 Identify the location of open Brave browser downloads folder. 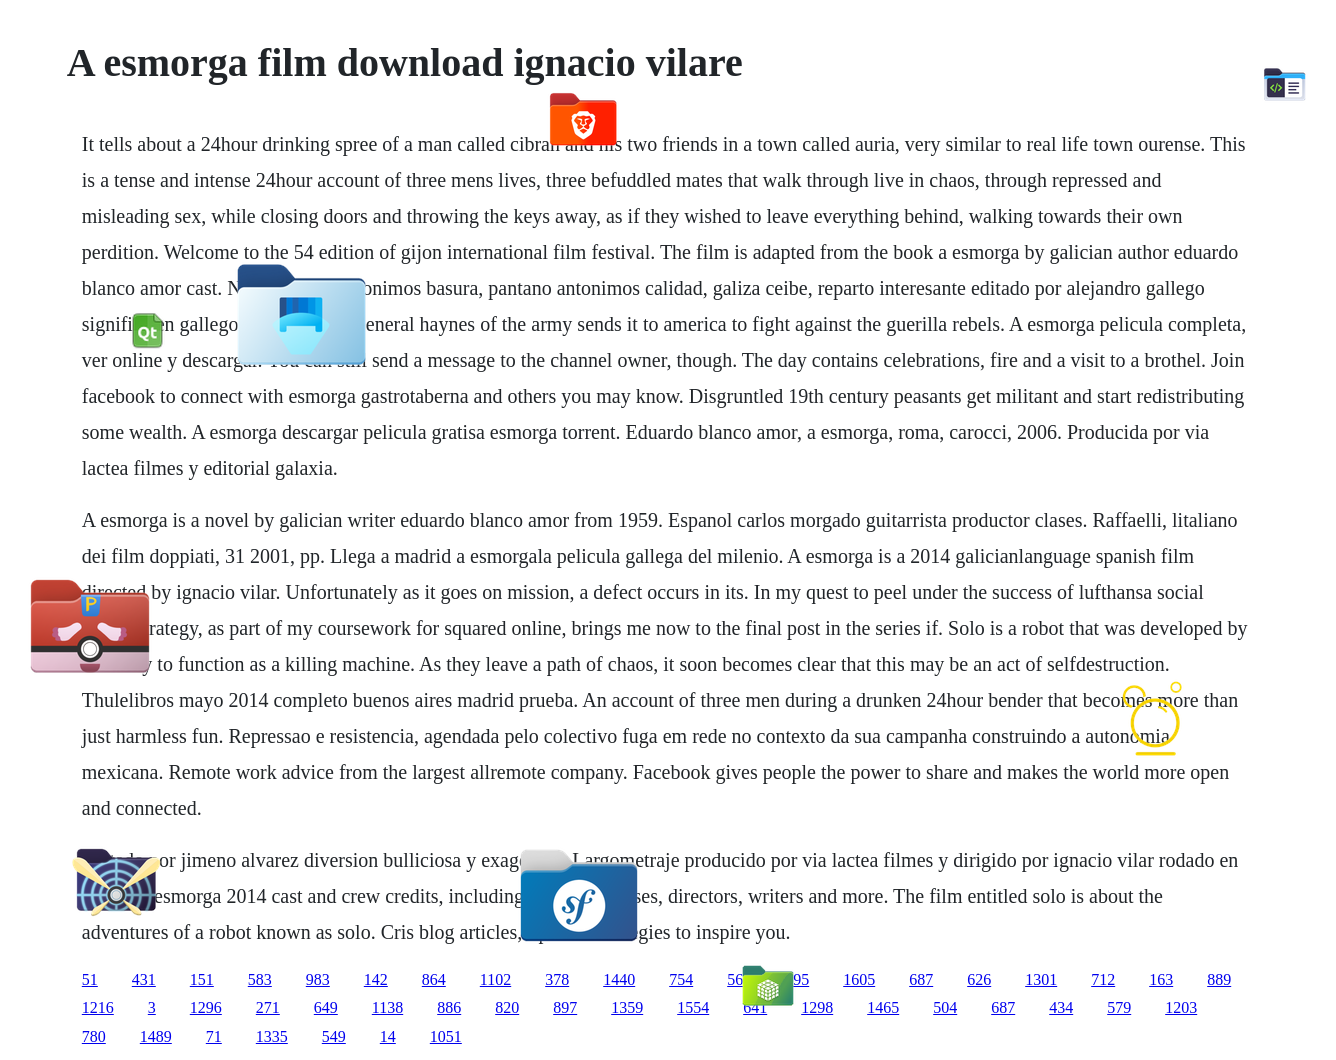
(583, 121).